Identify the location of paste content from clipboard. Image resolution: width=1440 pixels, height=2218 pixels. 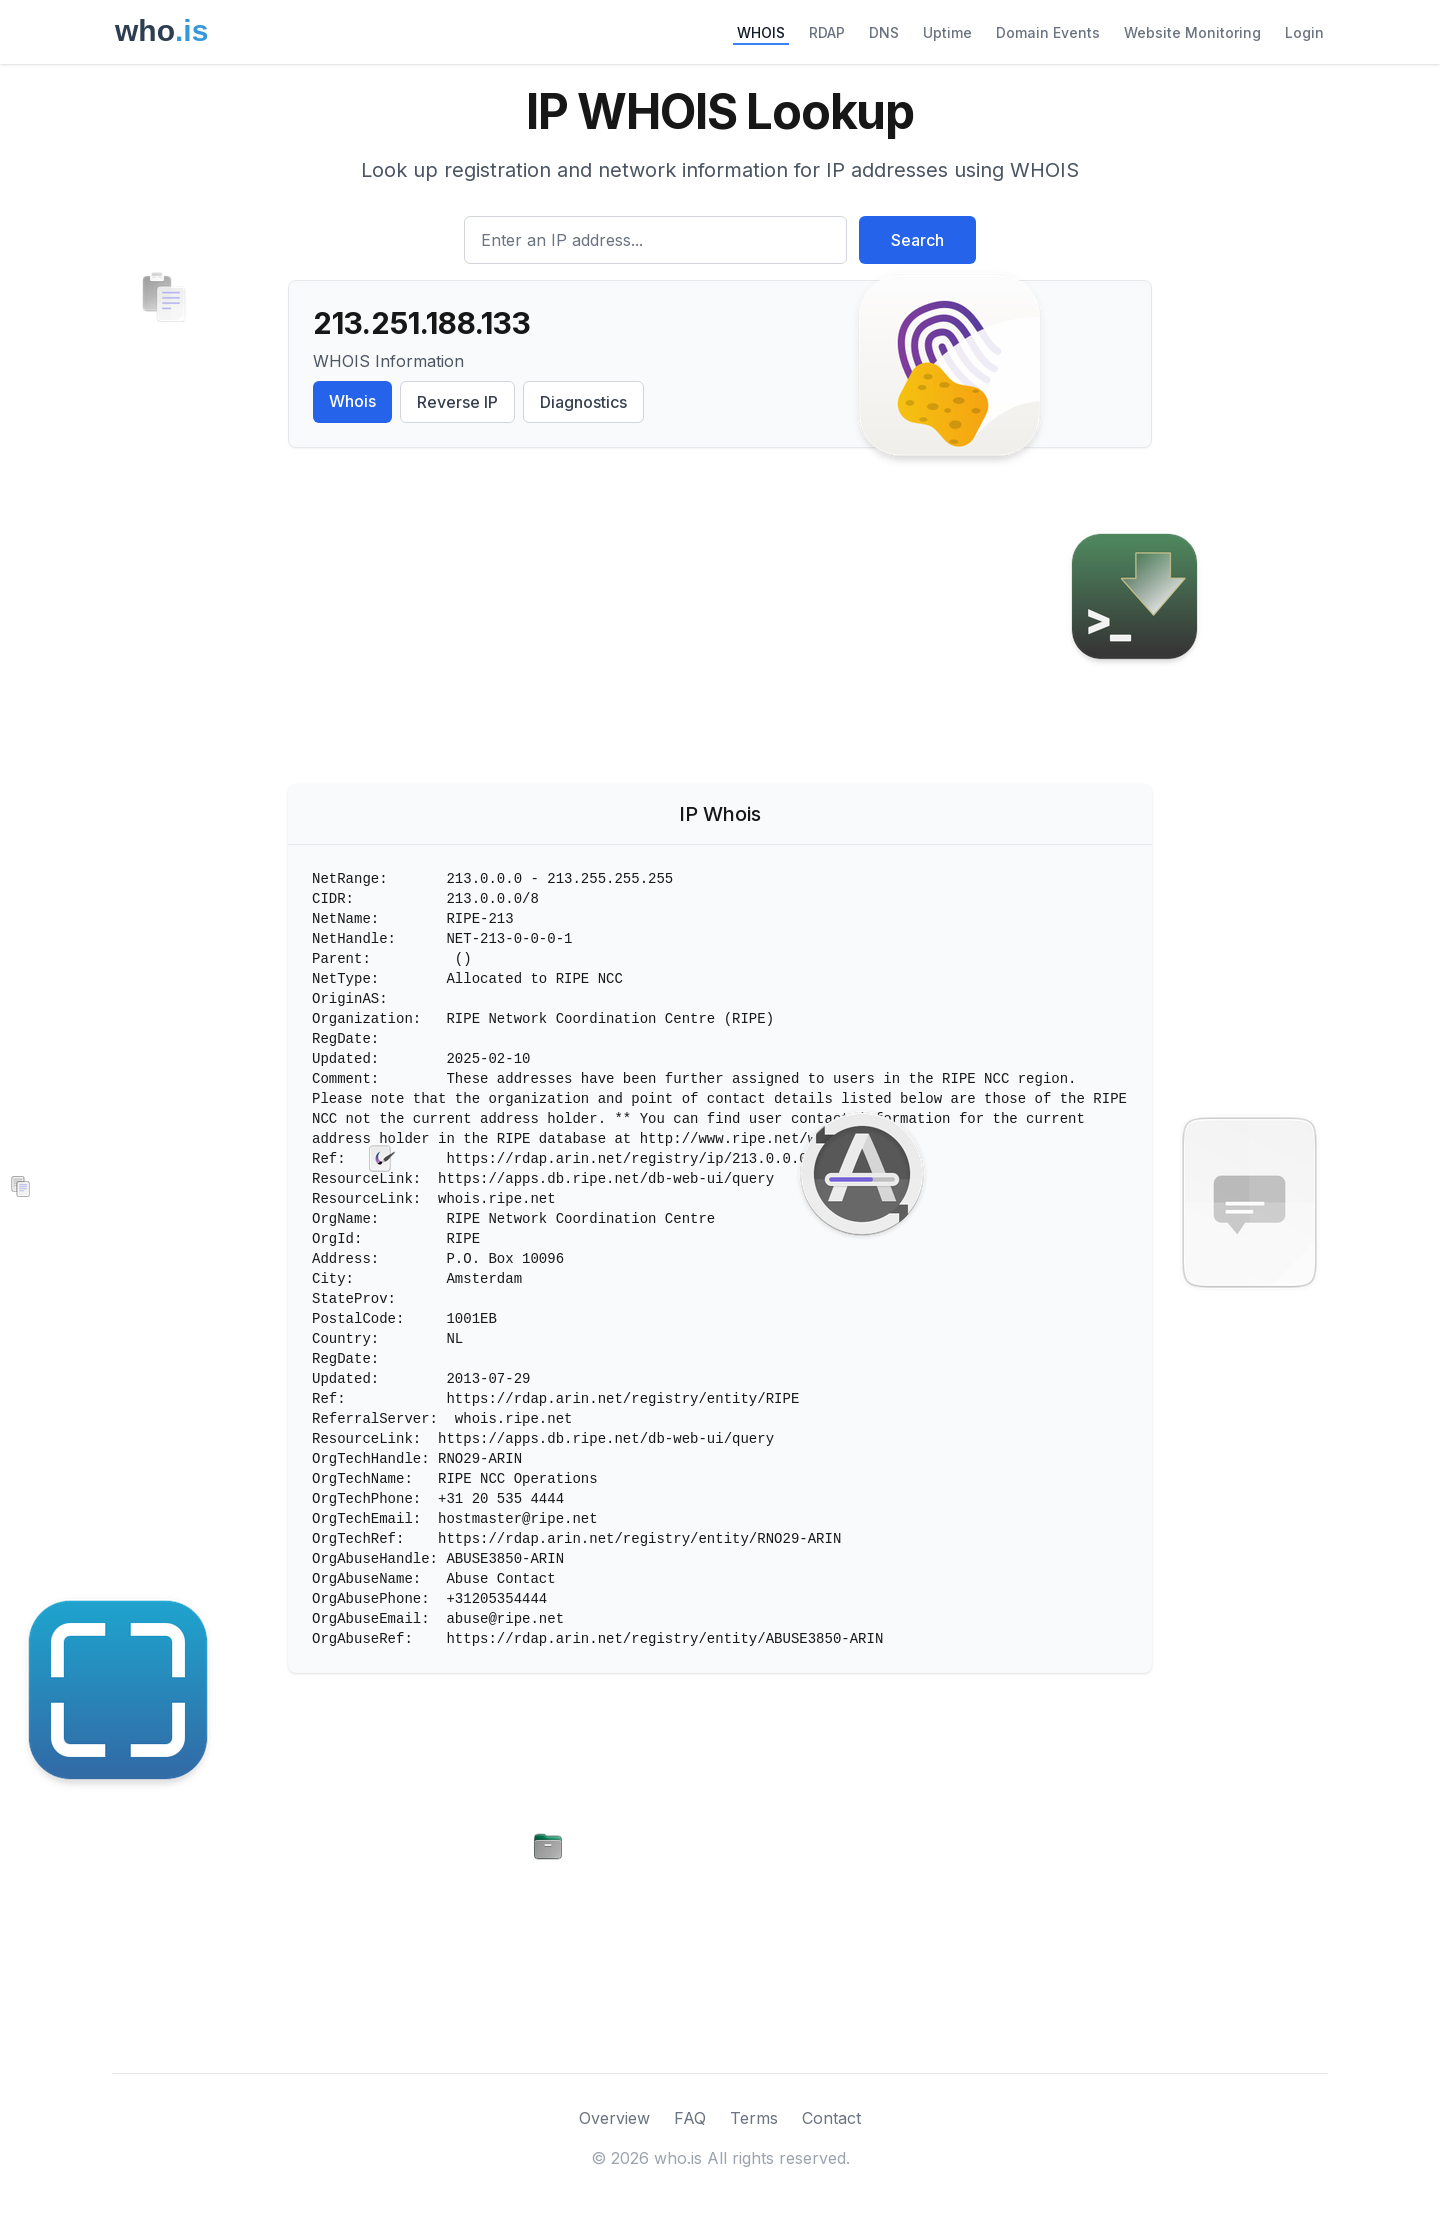
(164, 297).